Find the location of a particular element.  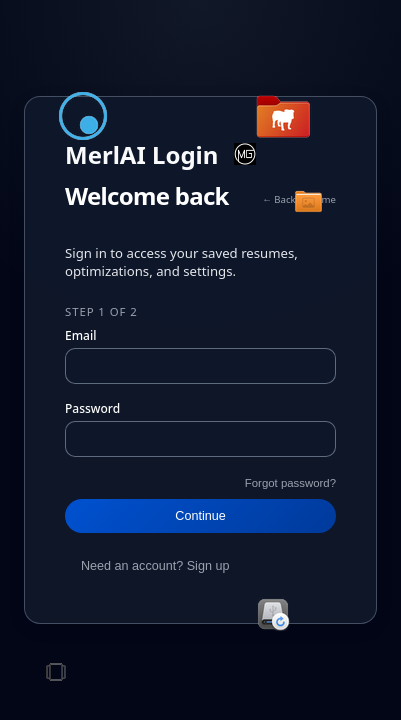

new message notification in quassel irc client is located at coordinates (83, 116).